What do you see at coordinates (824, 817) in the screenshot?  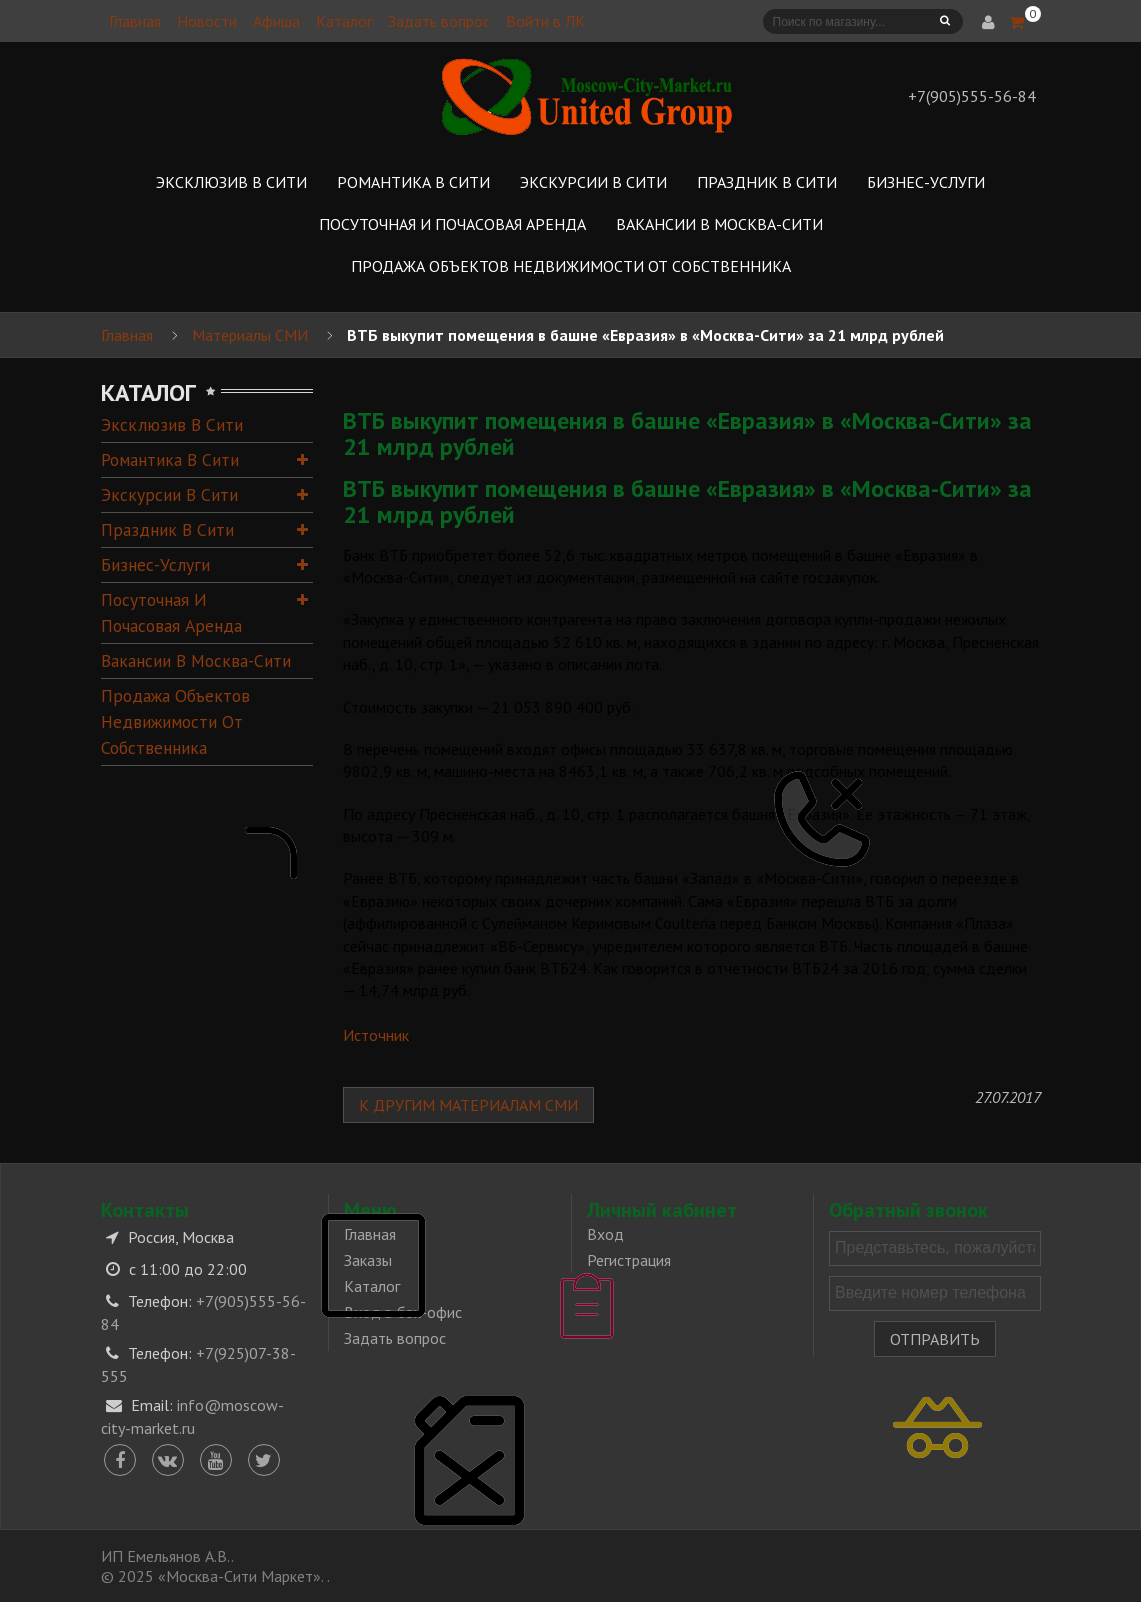 I see `end or decline a phone call` at bounding box center [824, 817].